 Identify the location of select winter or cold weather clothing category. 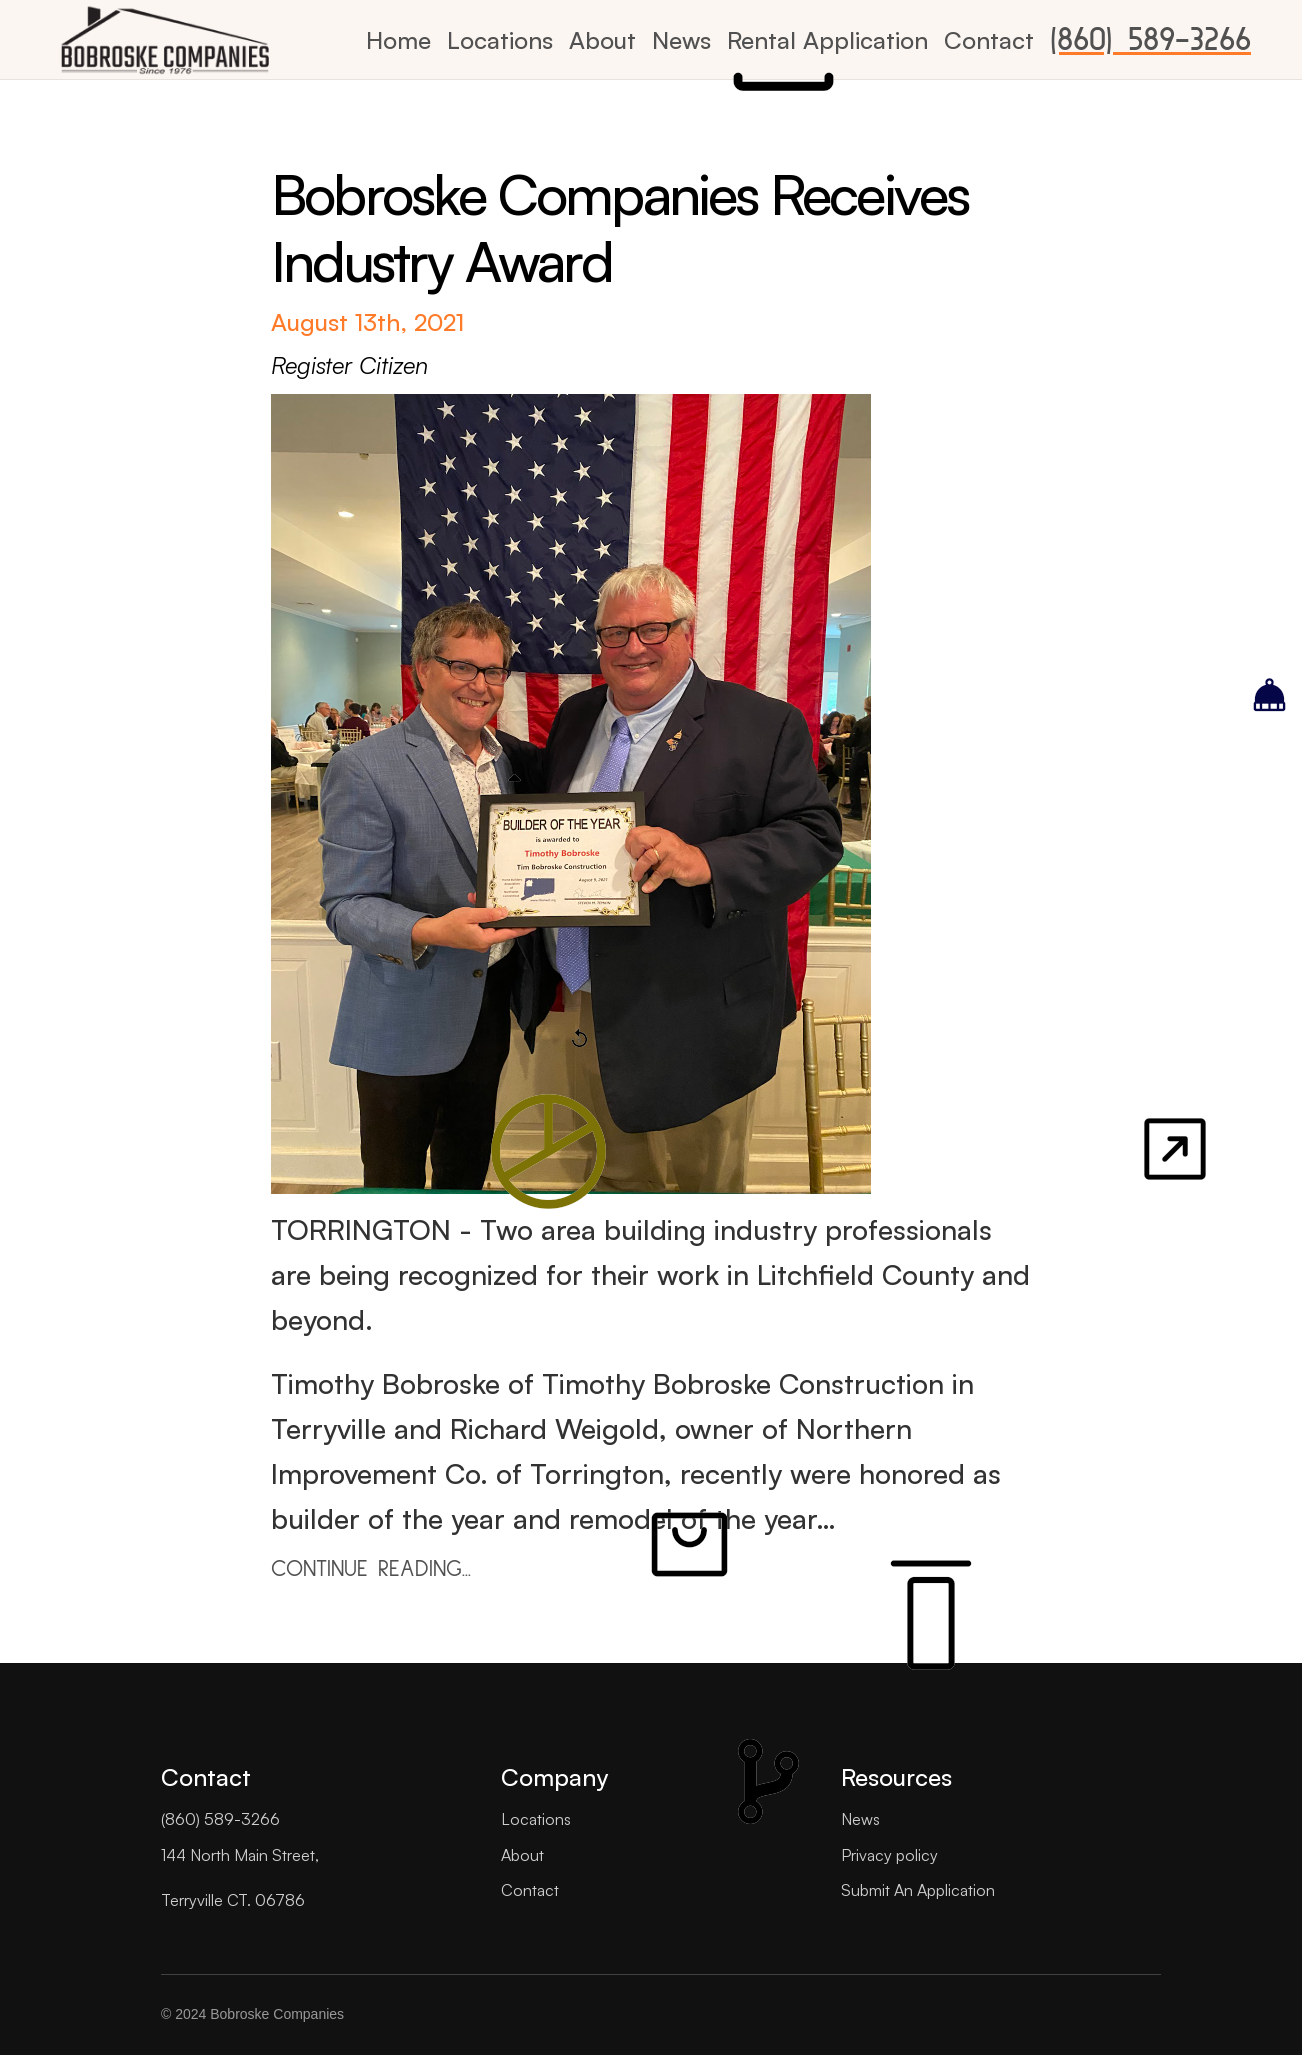
(1269, 696).